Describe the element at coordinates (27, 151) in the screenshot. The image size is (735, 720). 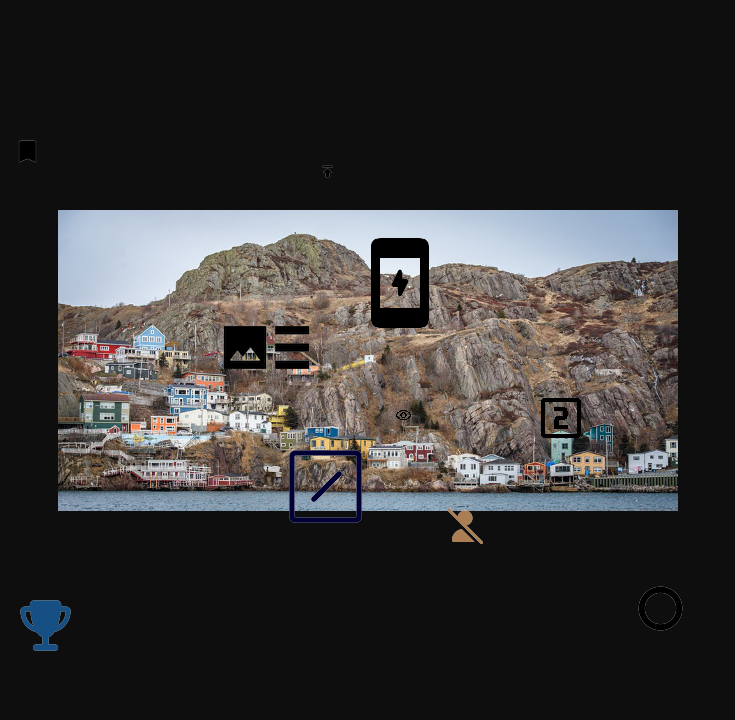
I see `bookmark this item` at that location.